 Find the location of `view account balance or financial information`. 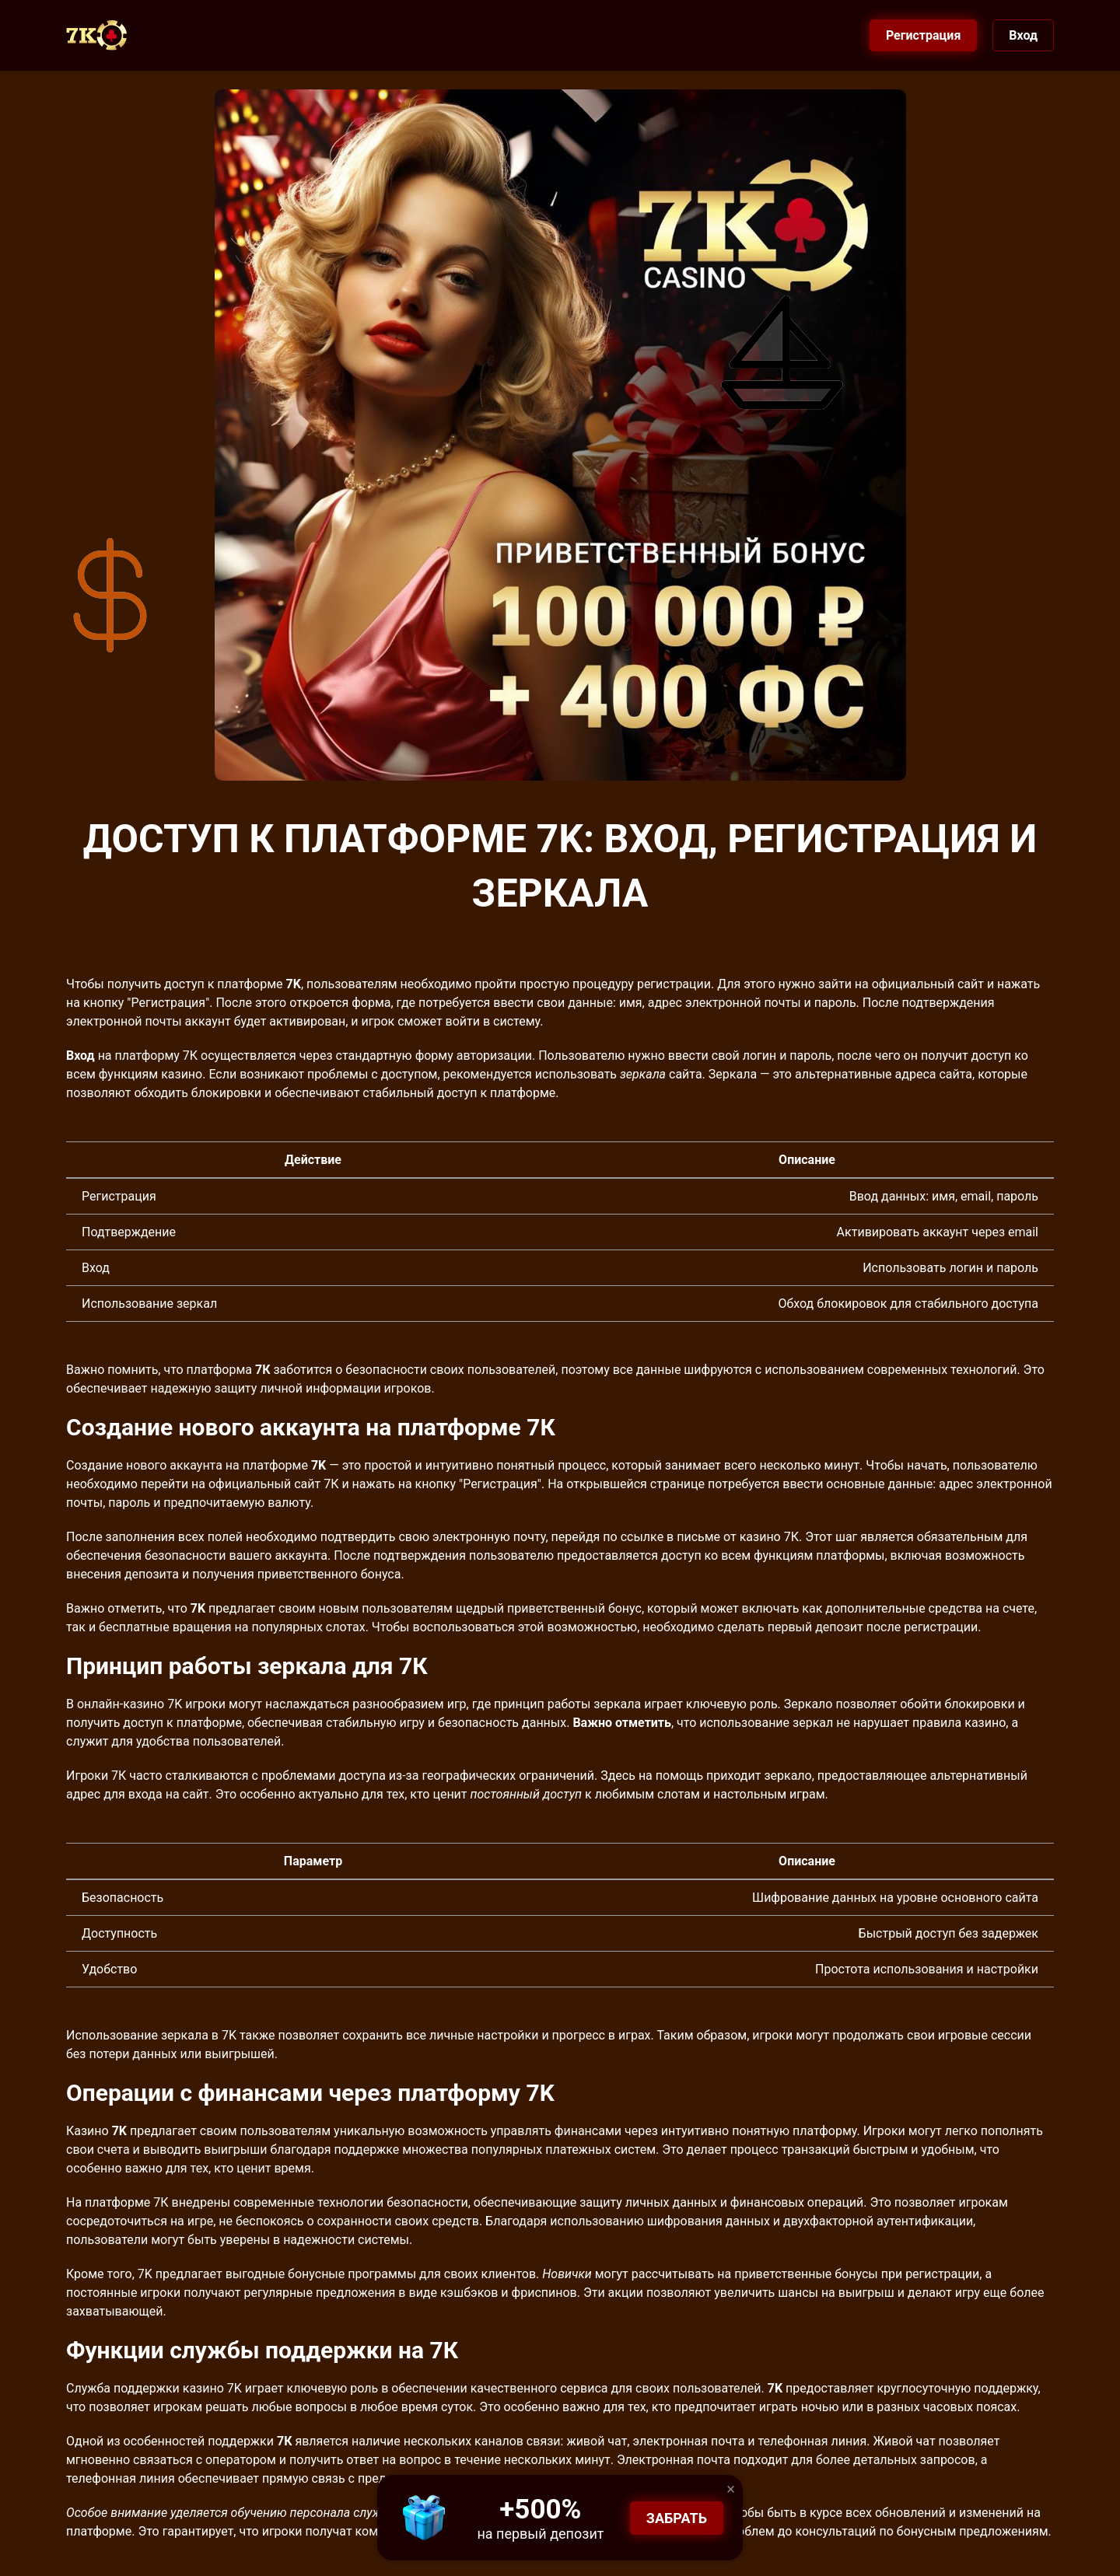

view account balance or financial information is located at coordinates (110, 595).